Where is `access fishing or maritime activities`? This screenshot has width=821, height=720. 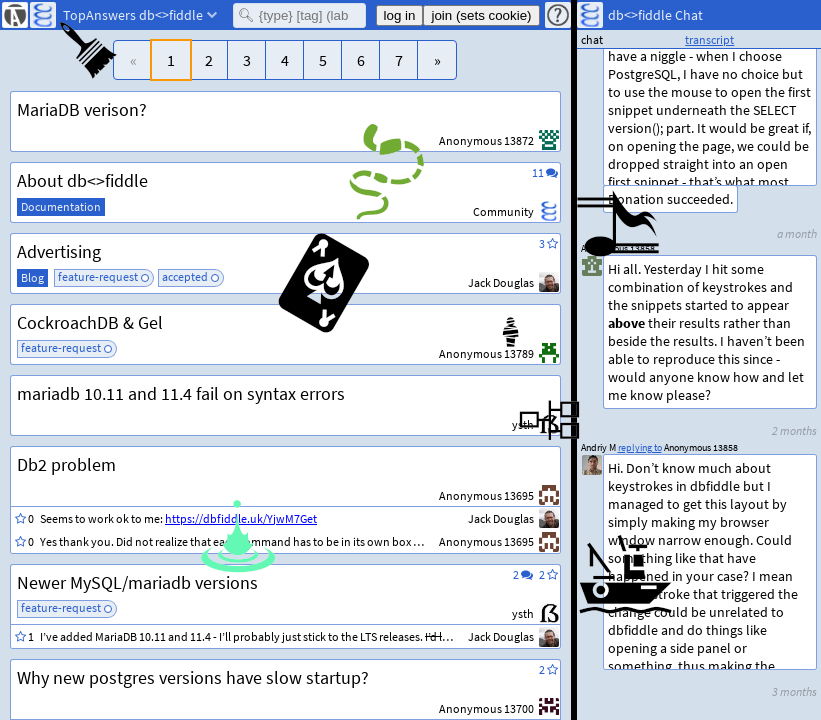 access fishing or maritime activities is located at coordinates (625, 571).